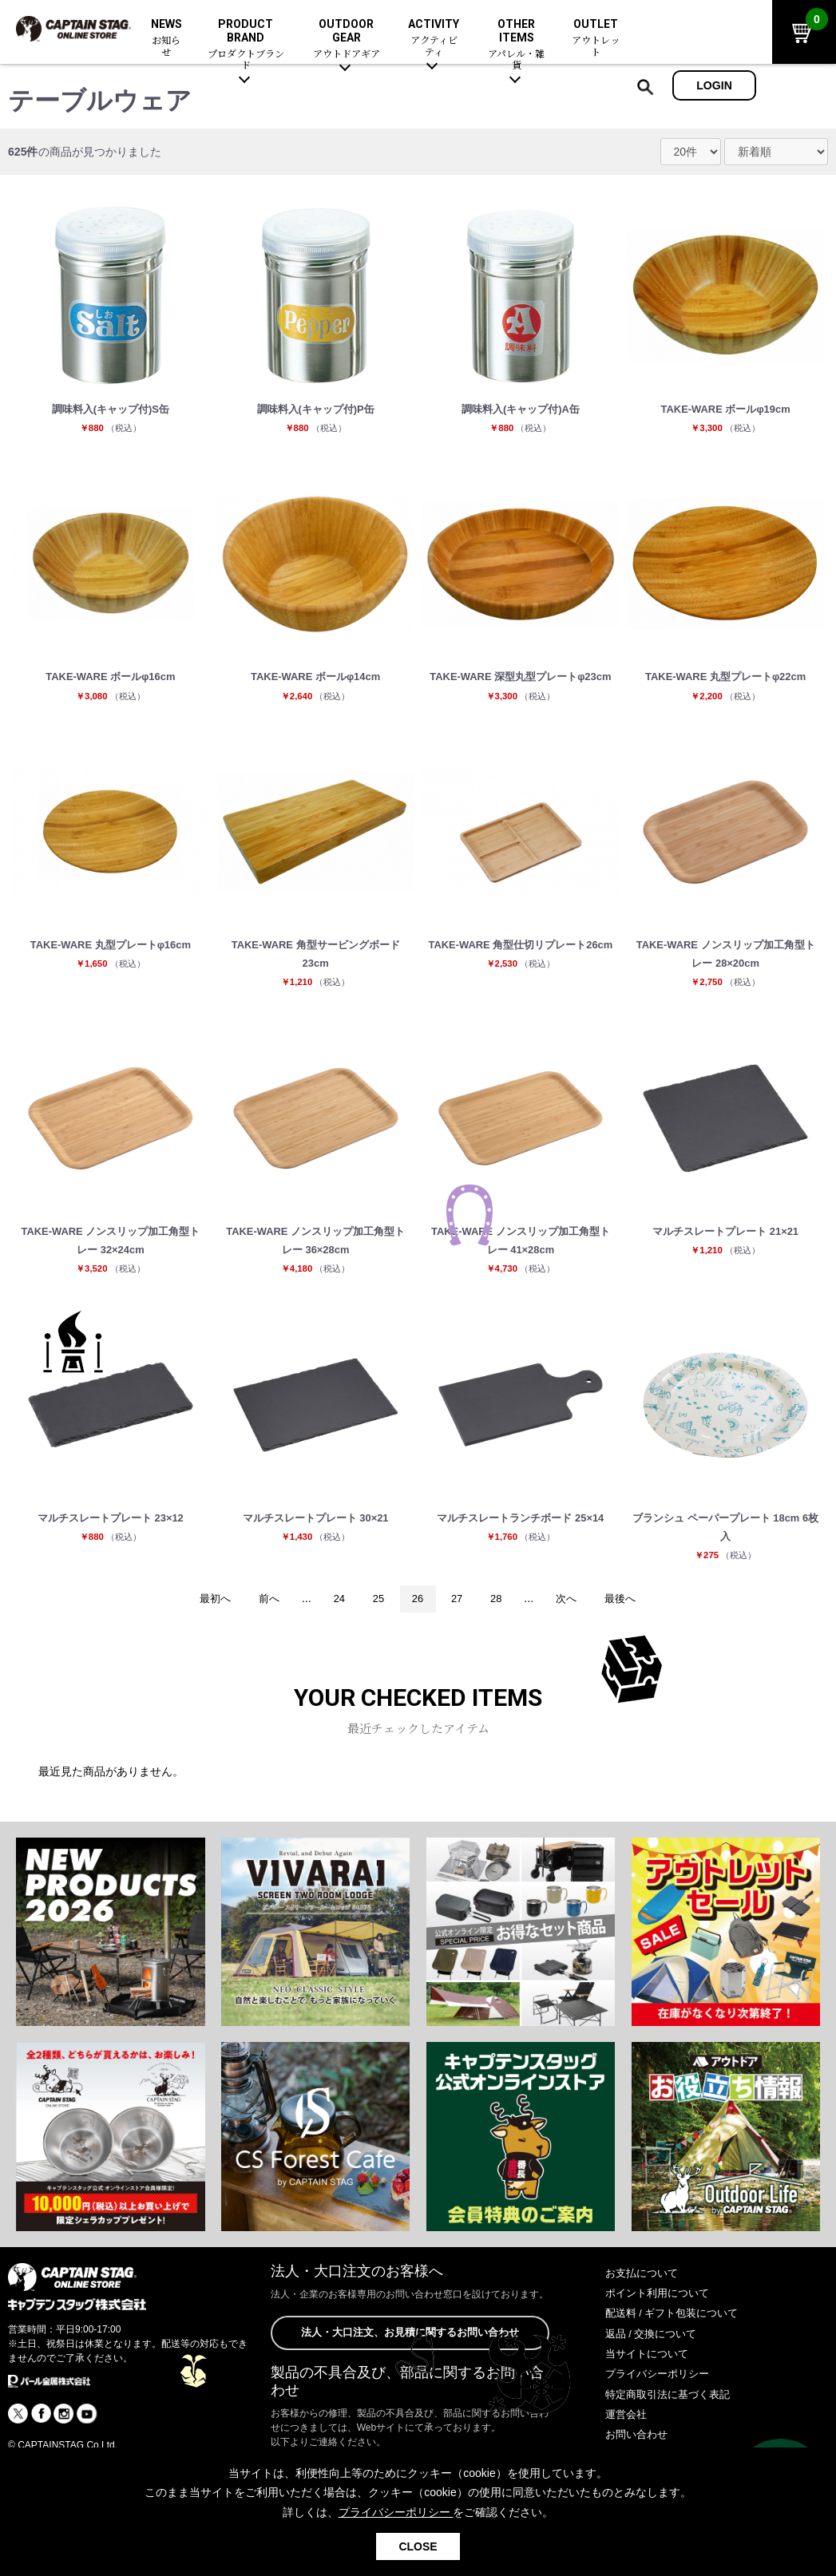 Image resolution: width=836 pixels, height=2576 pixels. Describe the element at coordinates (470, 1215) in the screenshot. I see `access luck or fortune-related game features` at that location.